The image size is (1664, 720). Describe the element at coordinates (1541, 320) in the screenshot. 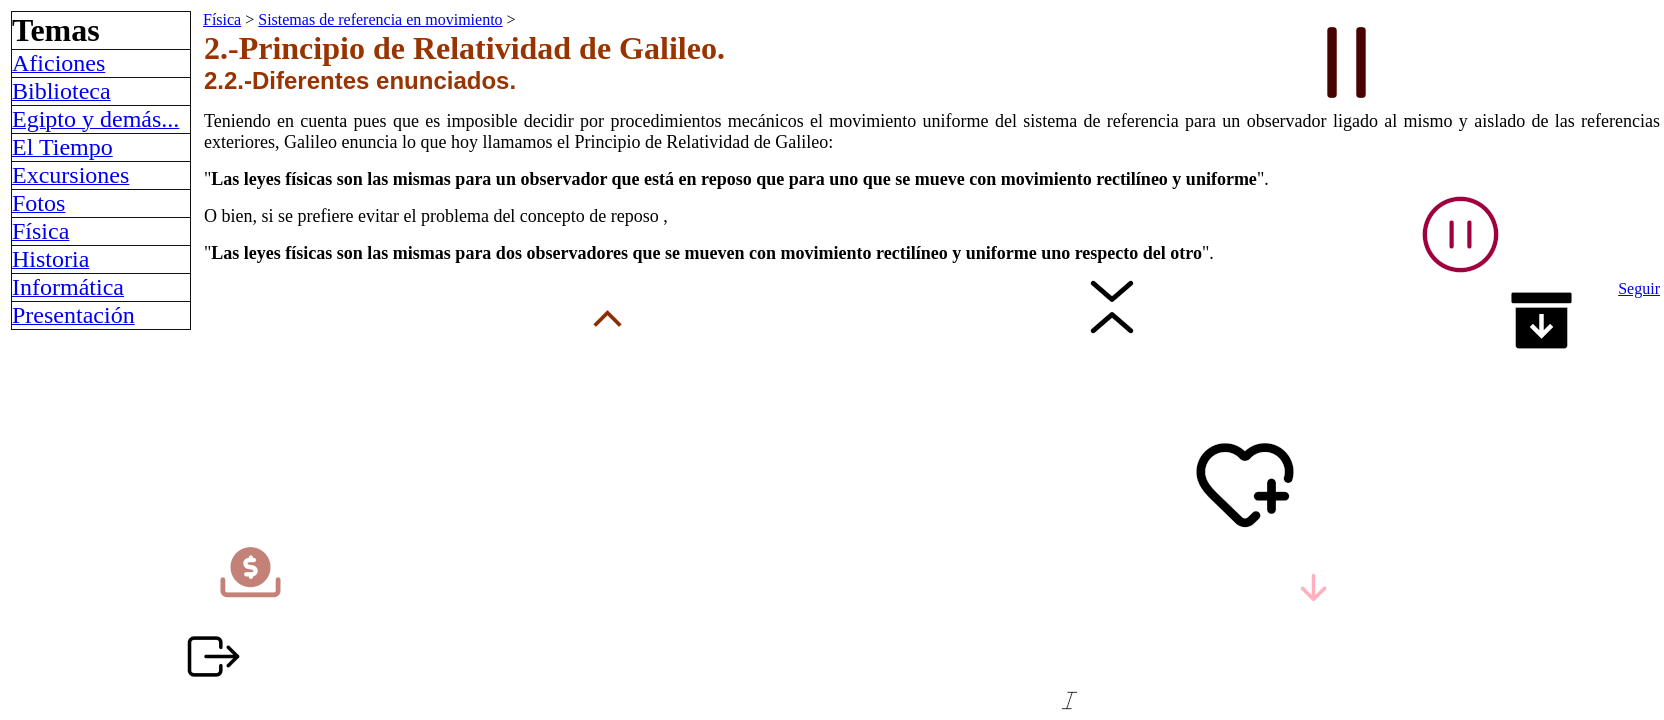

I see `archive this item` at that location.